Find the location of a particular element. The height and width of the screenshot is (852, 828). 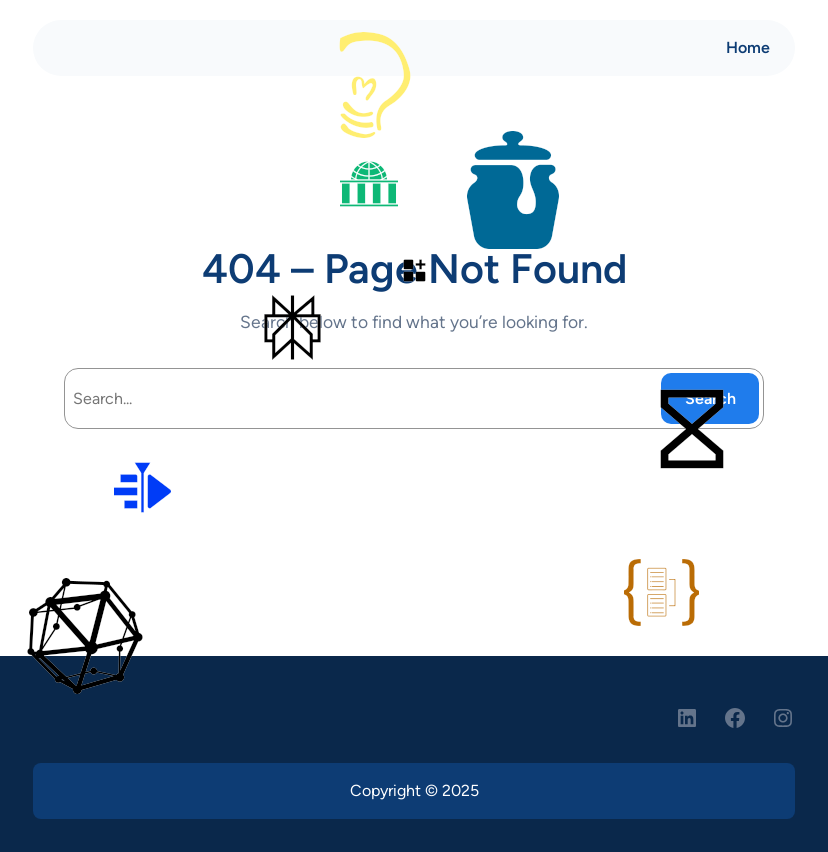

indicates a process is in progress or loading is located at coordinates (692, 429).